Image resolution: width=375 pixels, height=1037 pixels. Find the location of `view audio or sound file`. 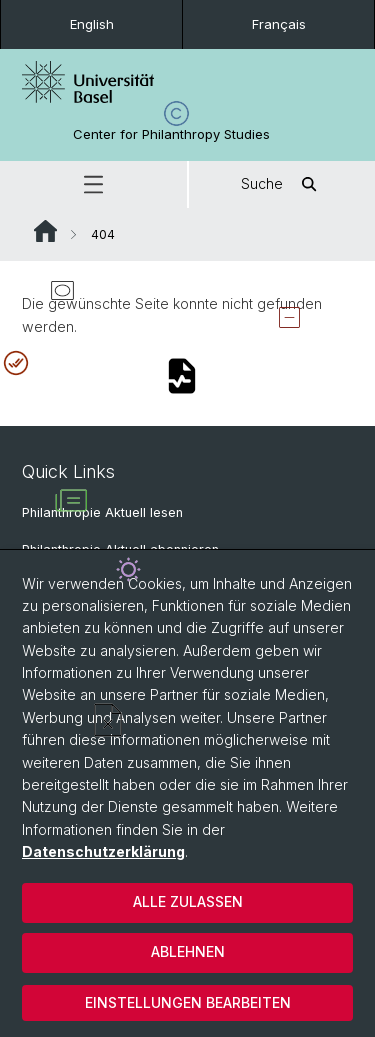

view audio or sound file is located at coordinates (182, 376).